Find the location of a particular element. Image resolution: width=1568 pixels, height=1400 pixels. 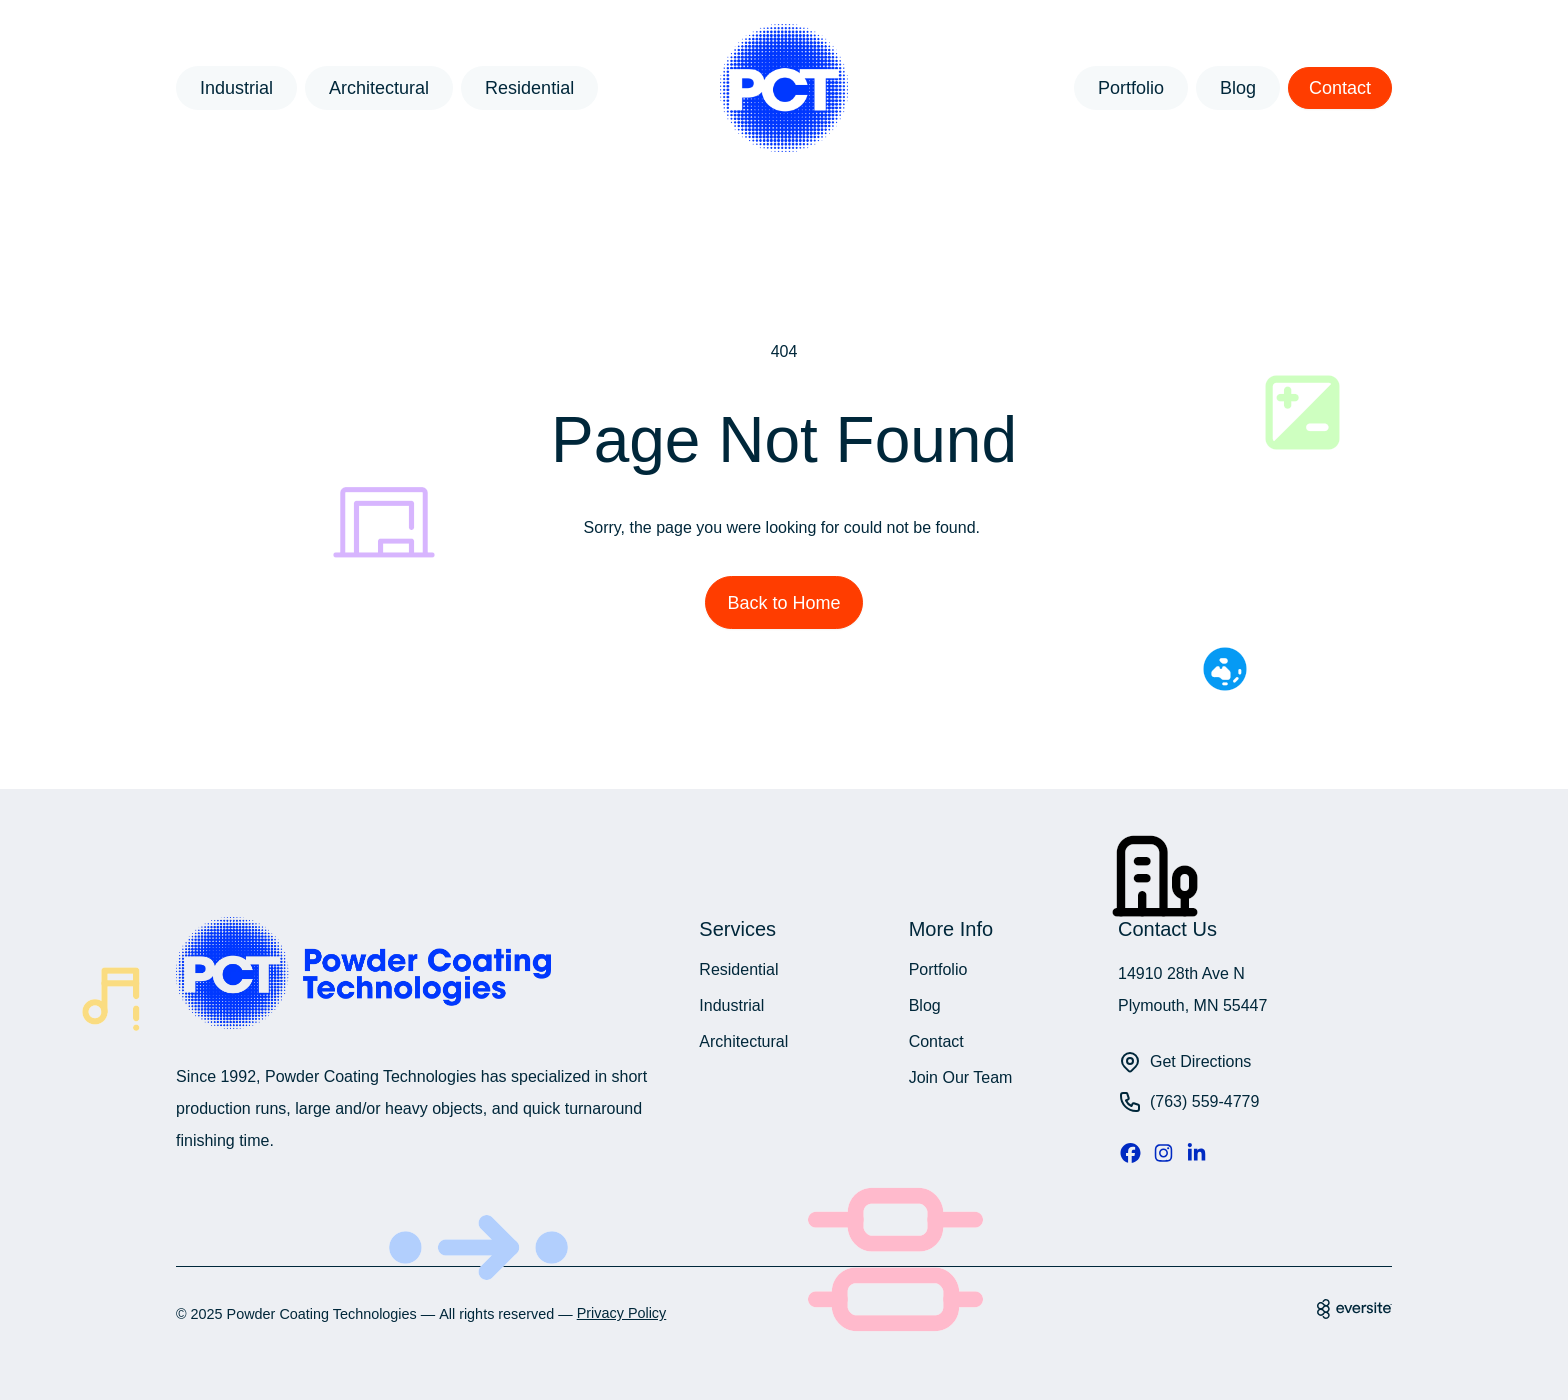

music playback error or issue is located at coordinates (114, 996).